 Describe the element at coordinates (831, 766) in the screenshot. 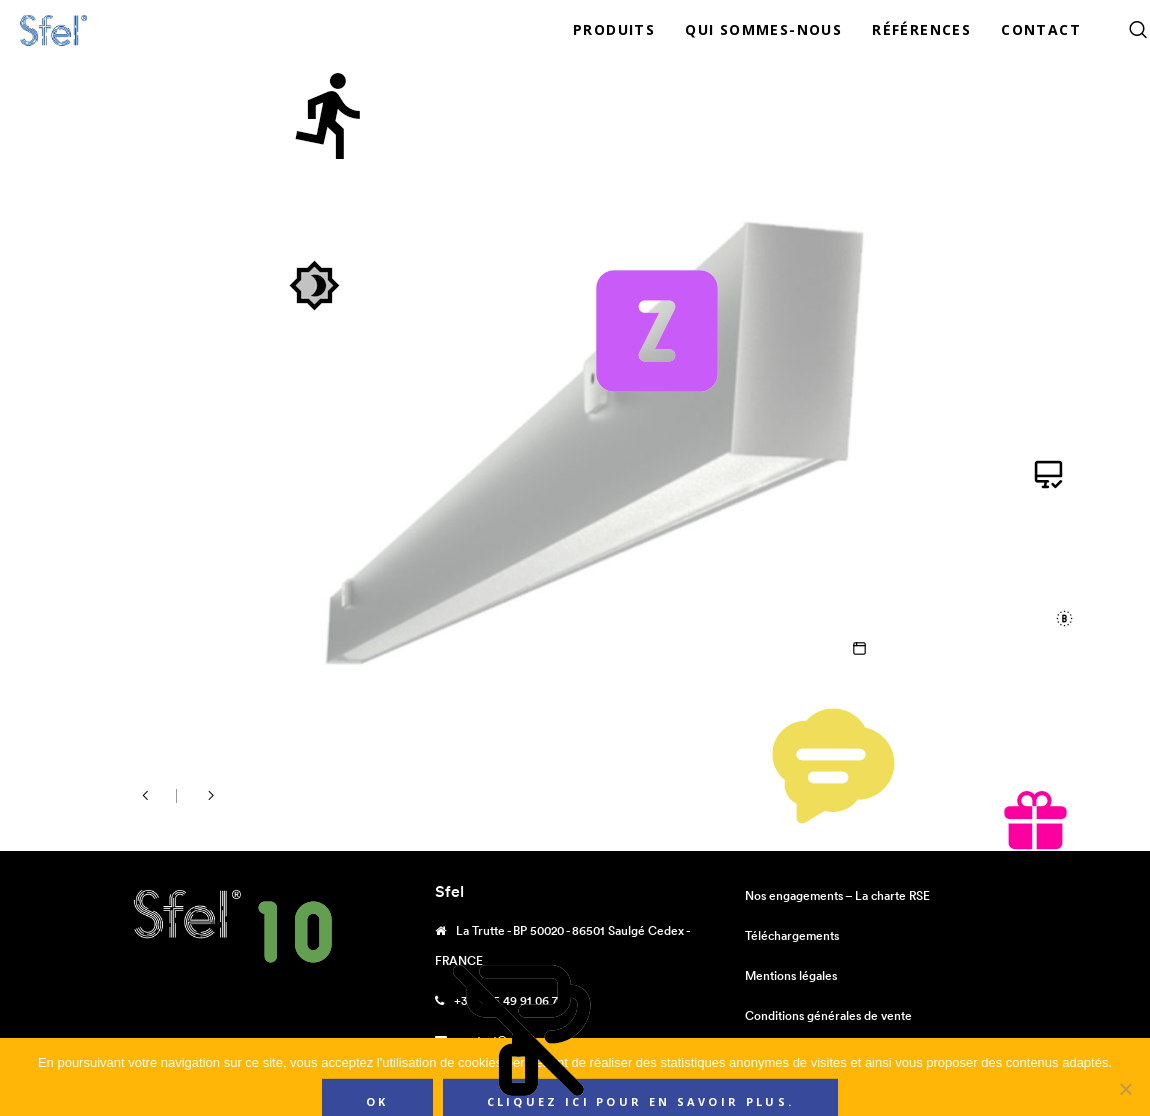

I see `open chat or messaging` at that location.